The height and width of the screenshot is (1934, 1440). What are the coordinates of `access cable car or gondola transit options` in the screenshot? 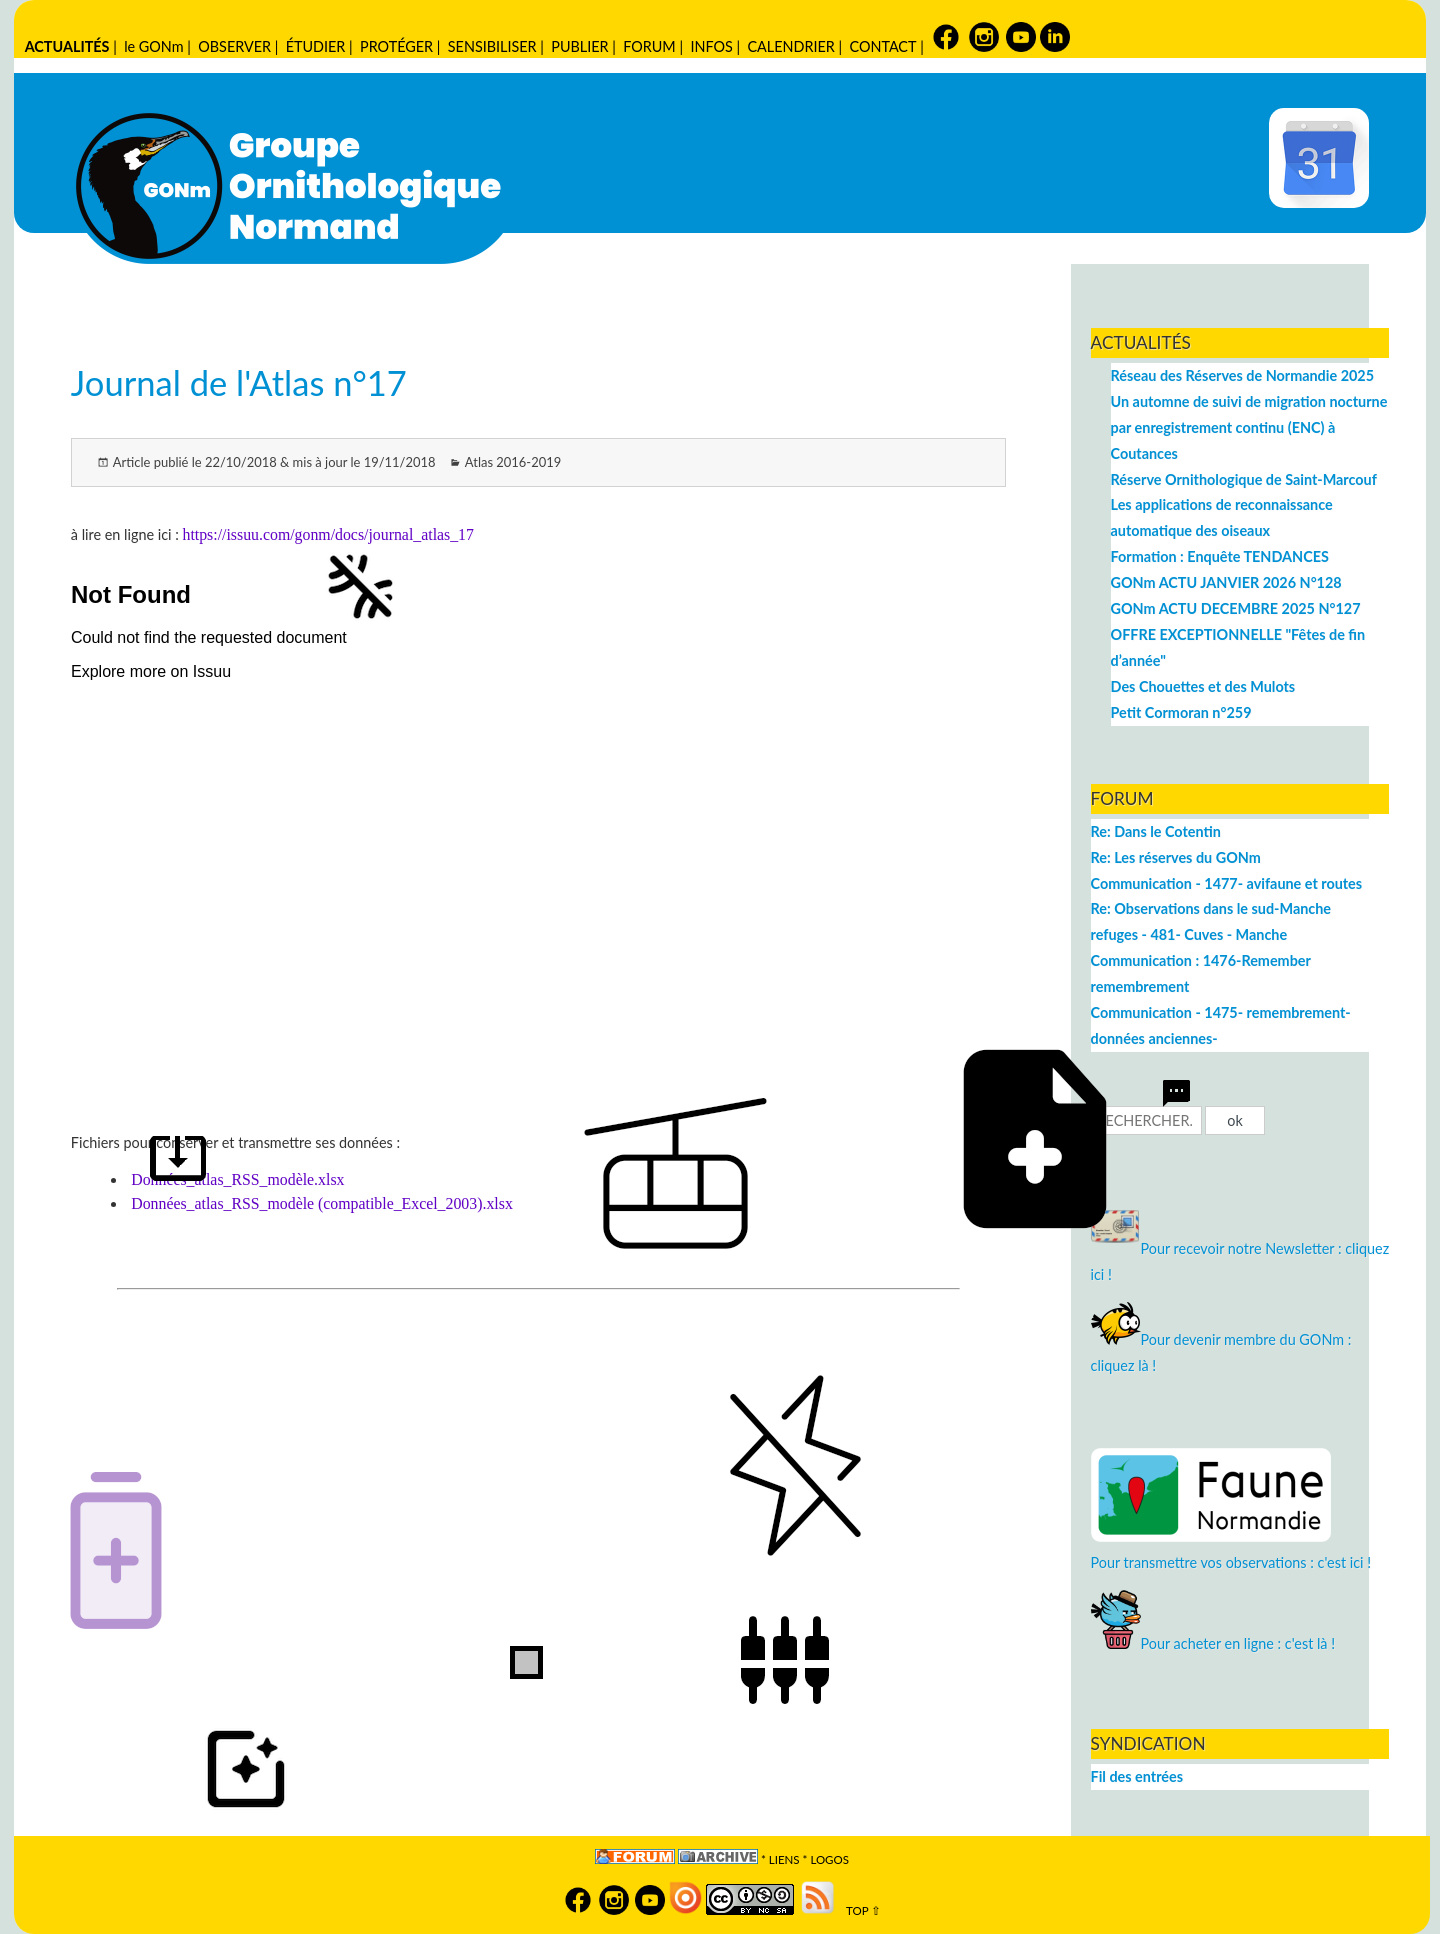 It's located at (675, 1176).